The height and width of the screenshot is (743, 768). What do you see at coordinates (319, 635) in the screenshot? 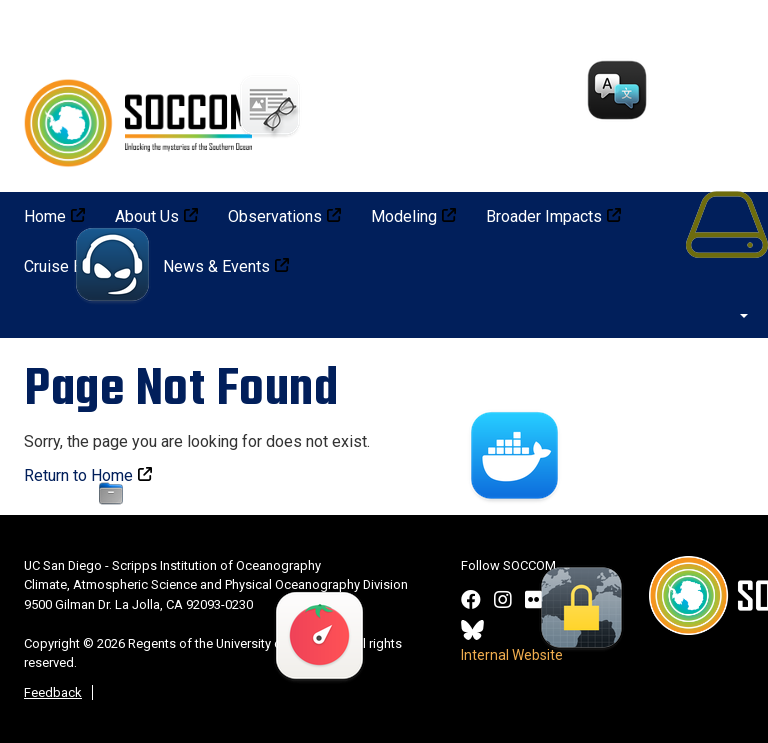
I see `open solanum pomodoro timer app` at bounding box center [319, 635].